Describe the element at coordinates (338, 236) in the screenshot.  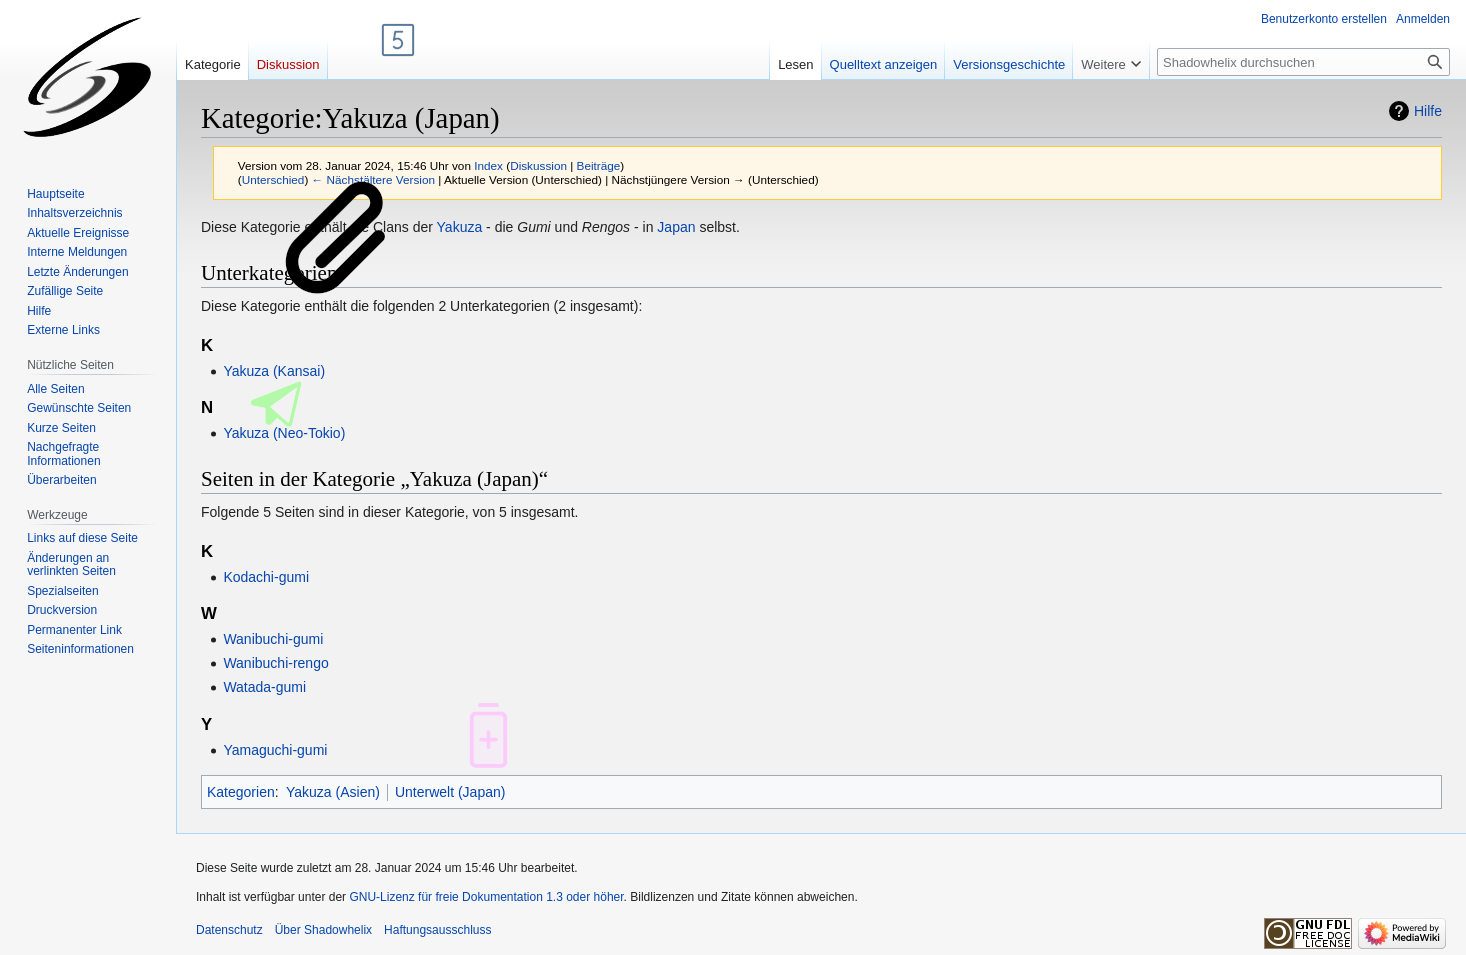
I see `attach a file to your message` at that location.